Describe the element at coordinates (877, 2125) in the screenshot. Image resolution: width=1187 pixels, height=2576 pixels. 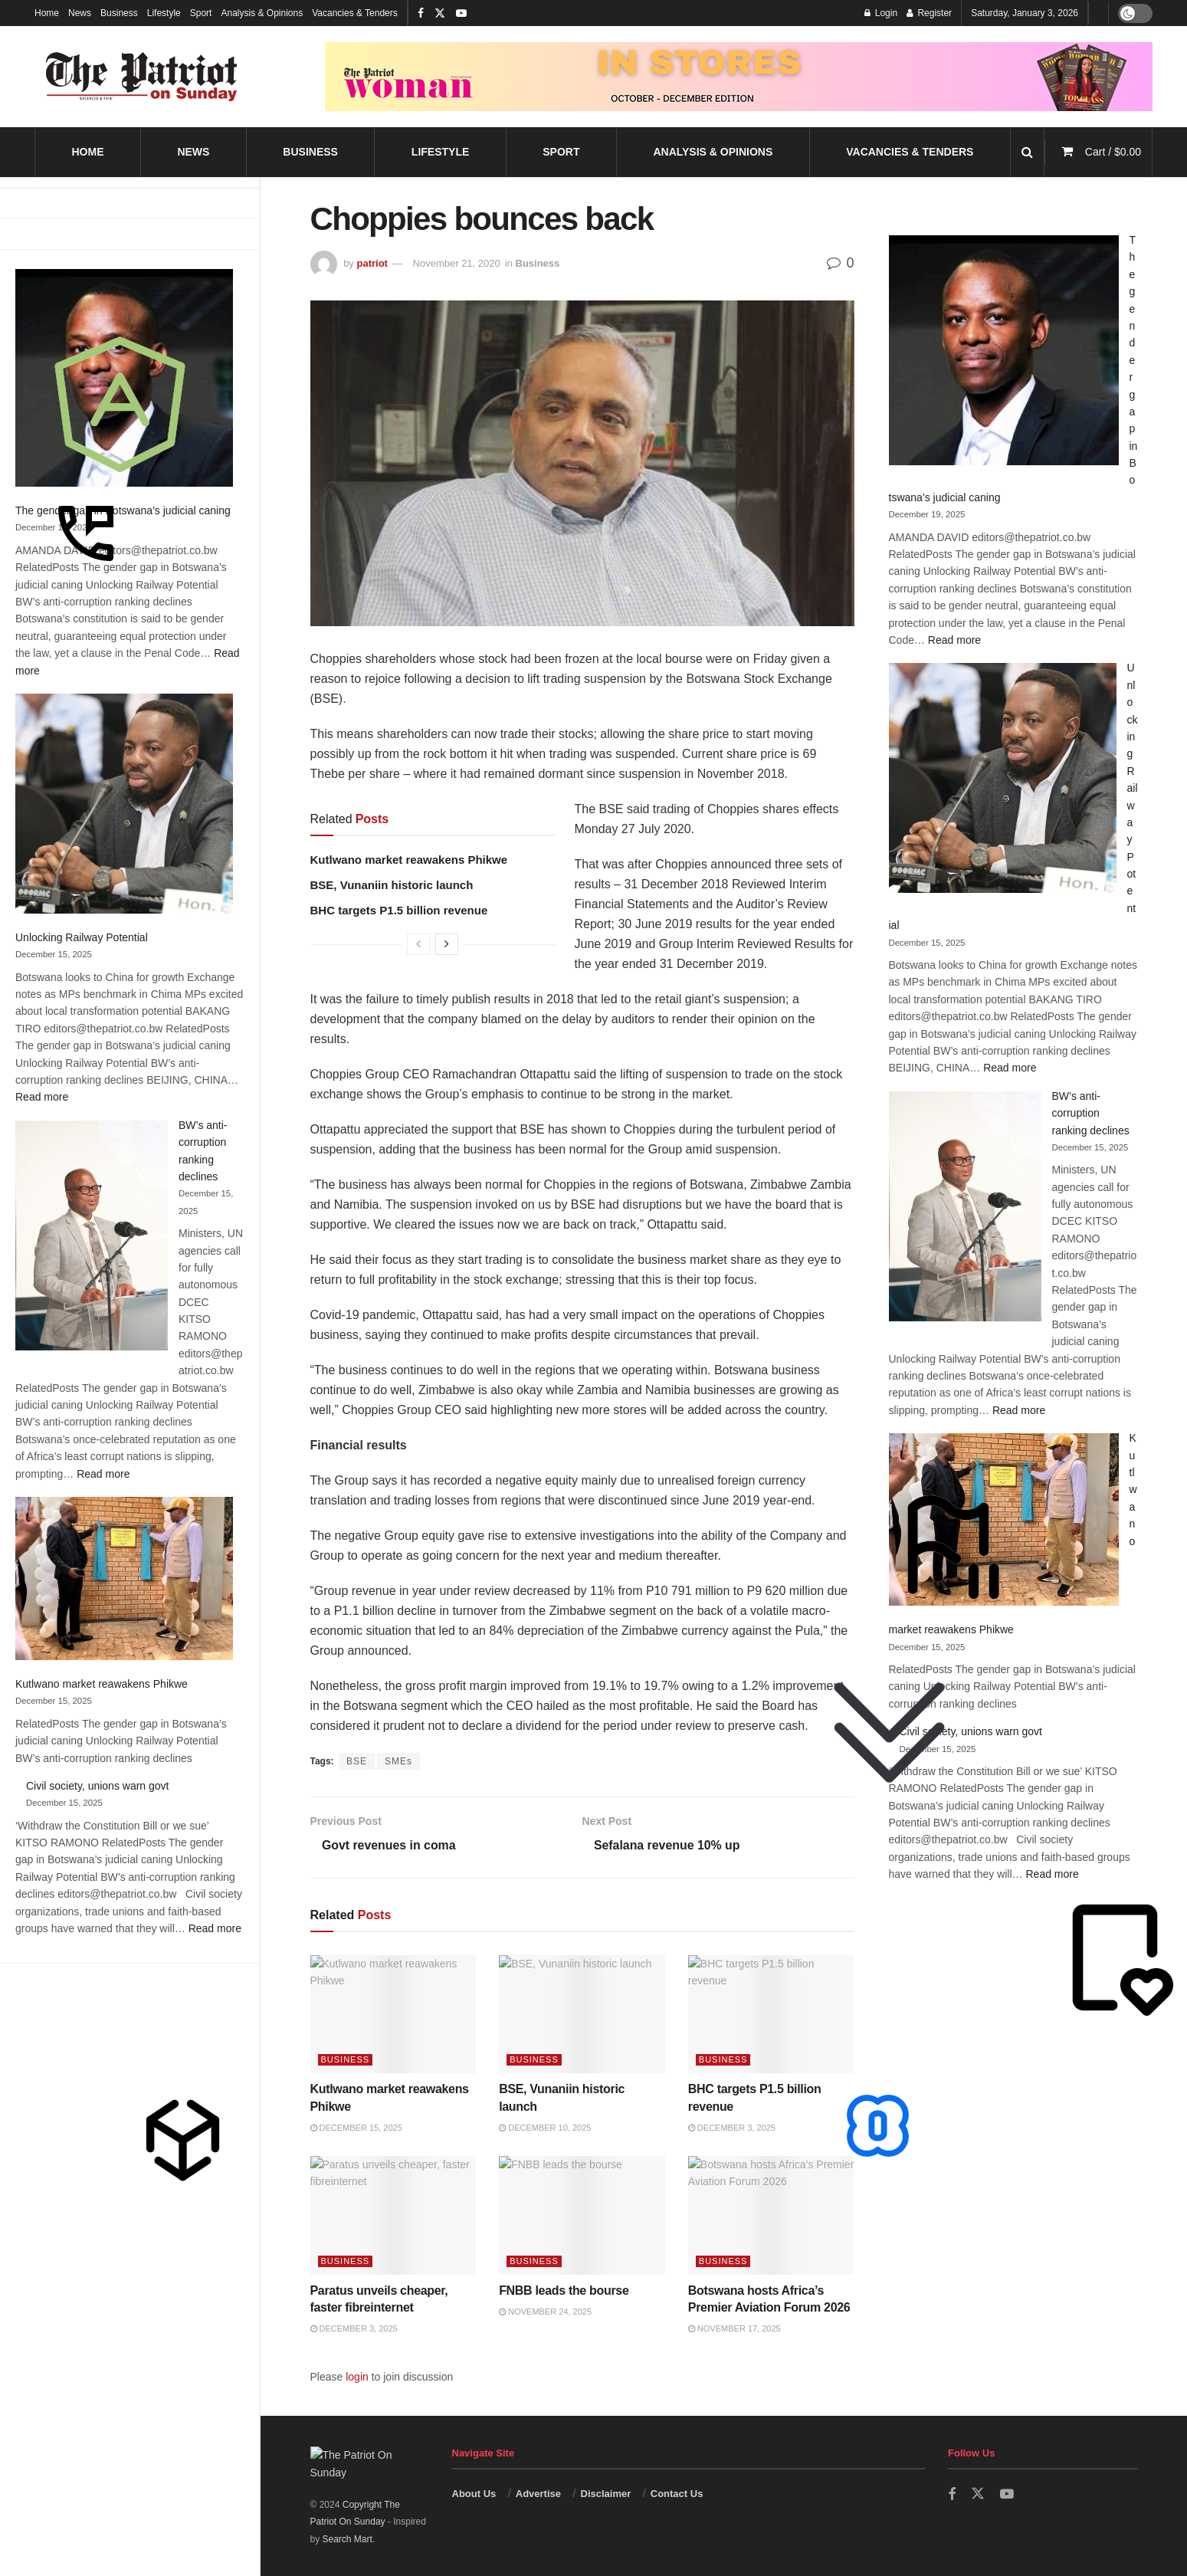
I see `open the Amie calendar app` at that location.